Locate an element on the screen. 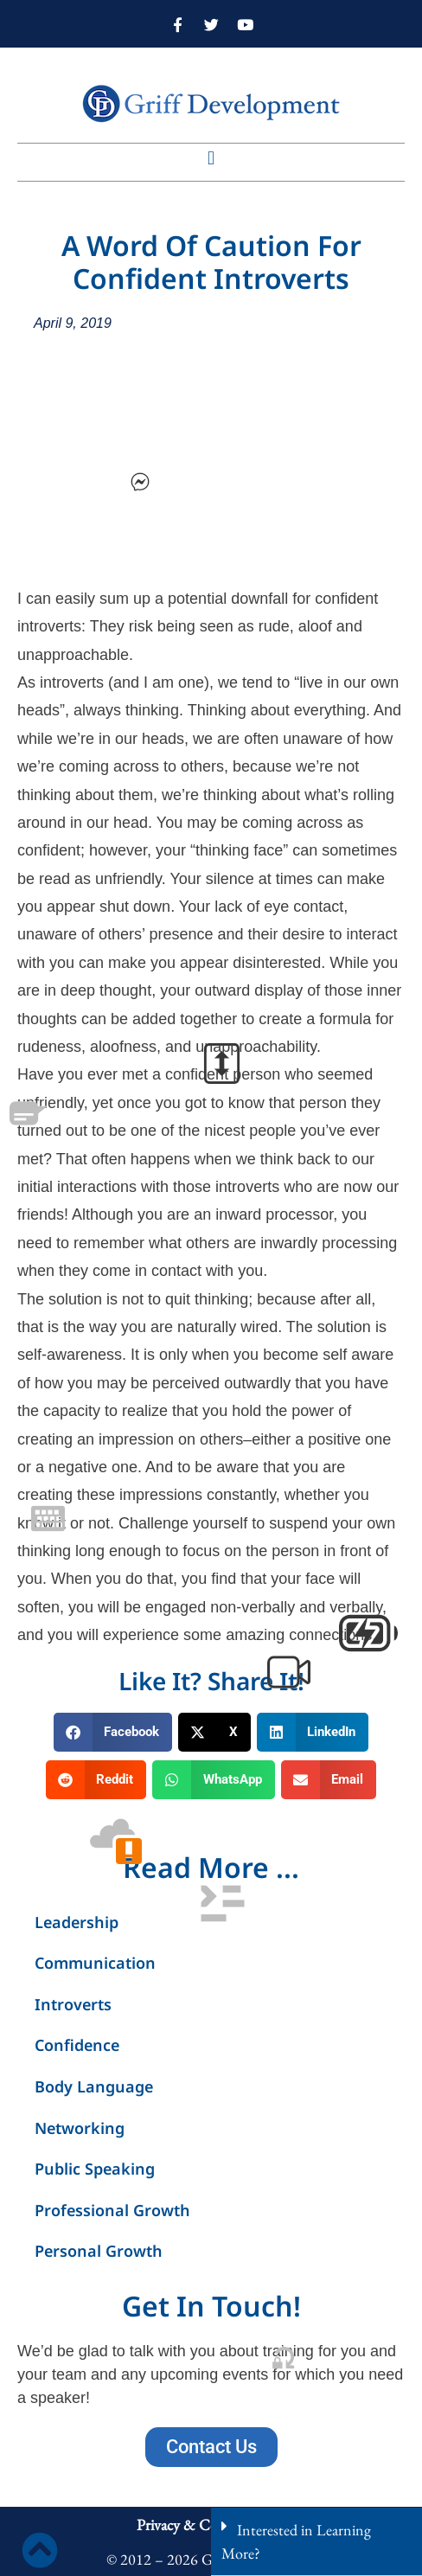  indicates device is charging or connected to power is located at coordinates (368, 1633).